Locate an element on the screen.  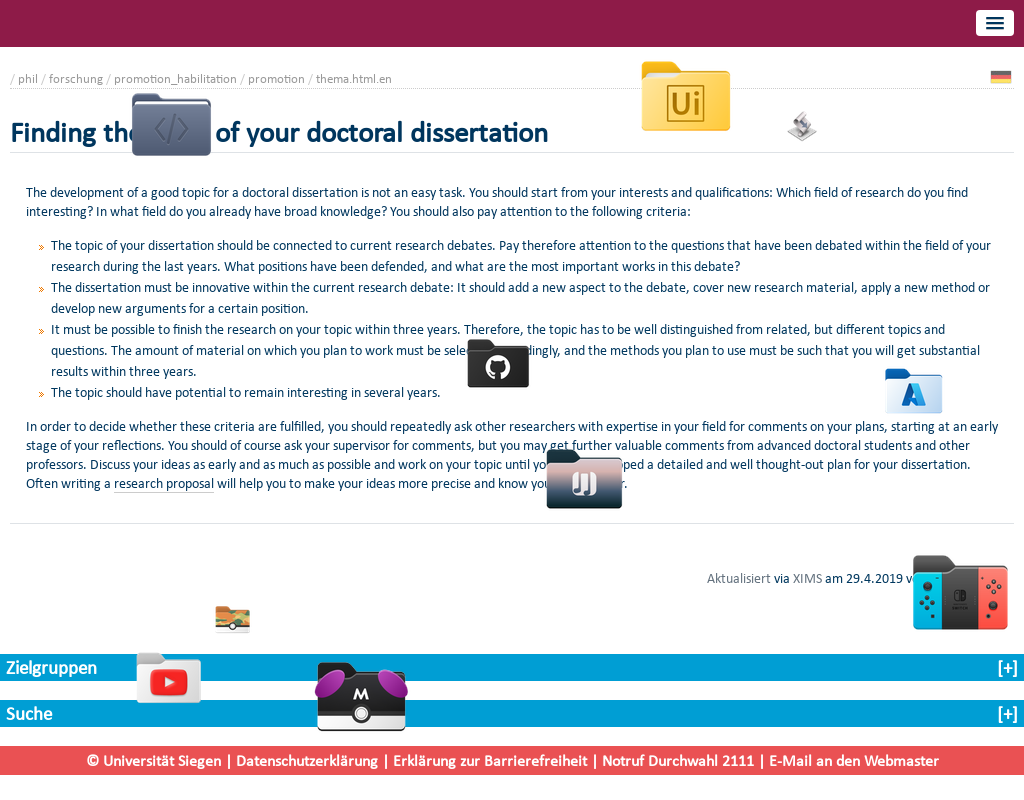
folder containing pokémon safari ball themed content is located at coordinates (232, 620).